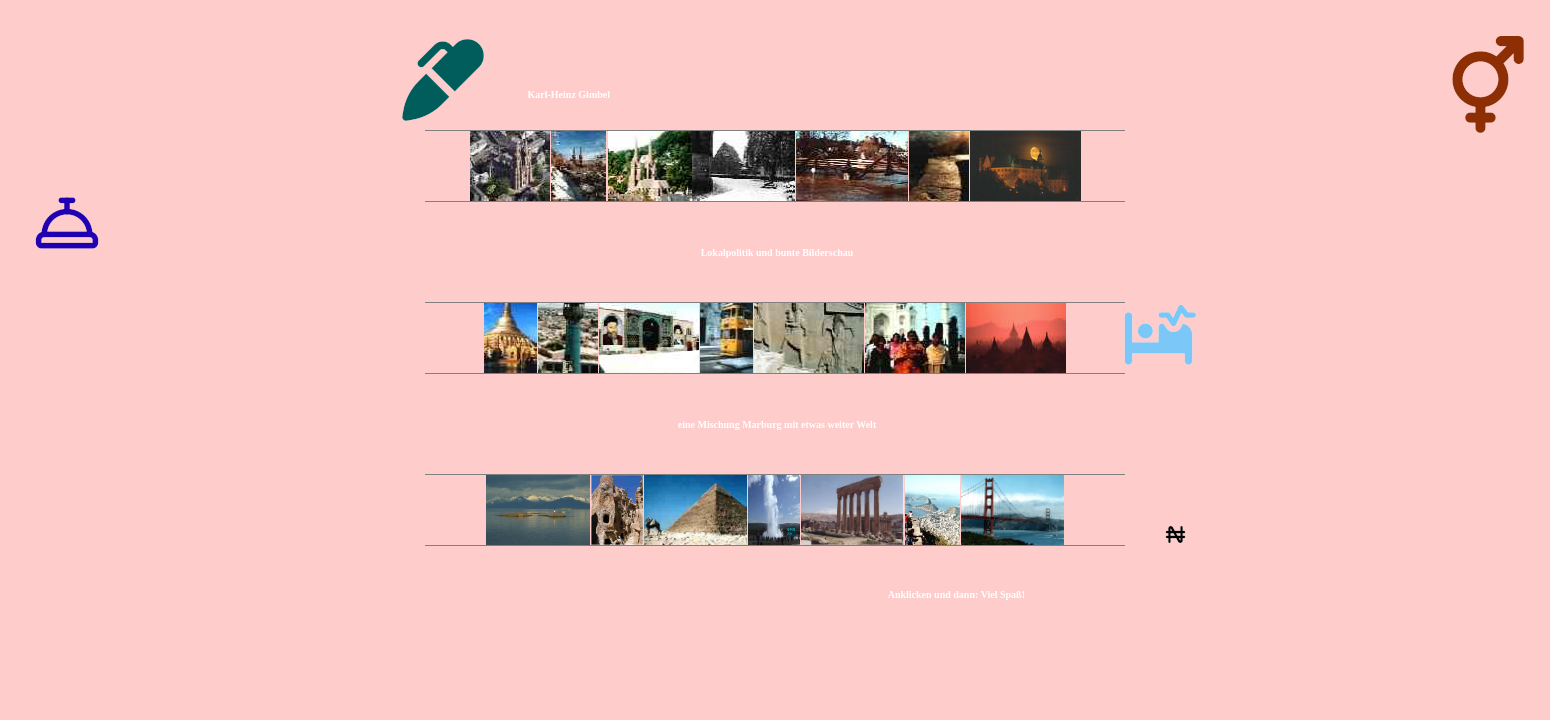 This screenshot has height=720, width=1550. I want to click on indicates gender options or selection, so click(1483, 87).